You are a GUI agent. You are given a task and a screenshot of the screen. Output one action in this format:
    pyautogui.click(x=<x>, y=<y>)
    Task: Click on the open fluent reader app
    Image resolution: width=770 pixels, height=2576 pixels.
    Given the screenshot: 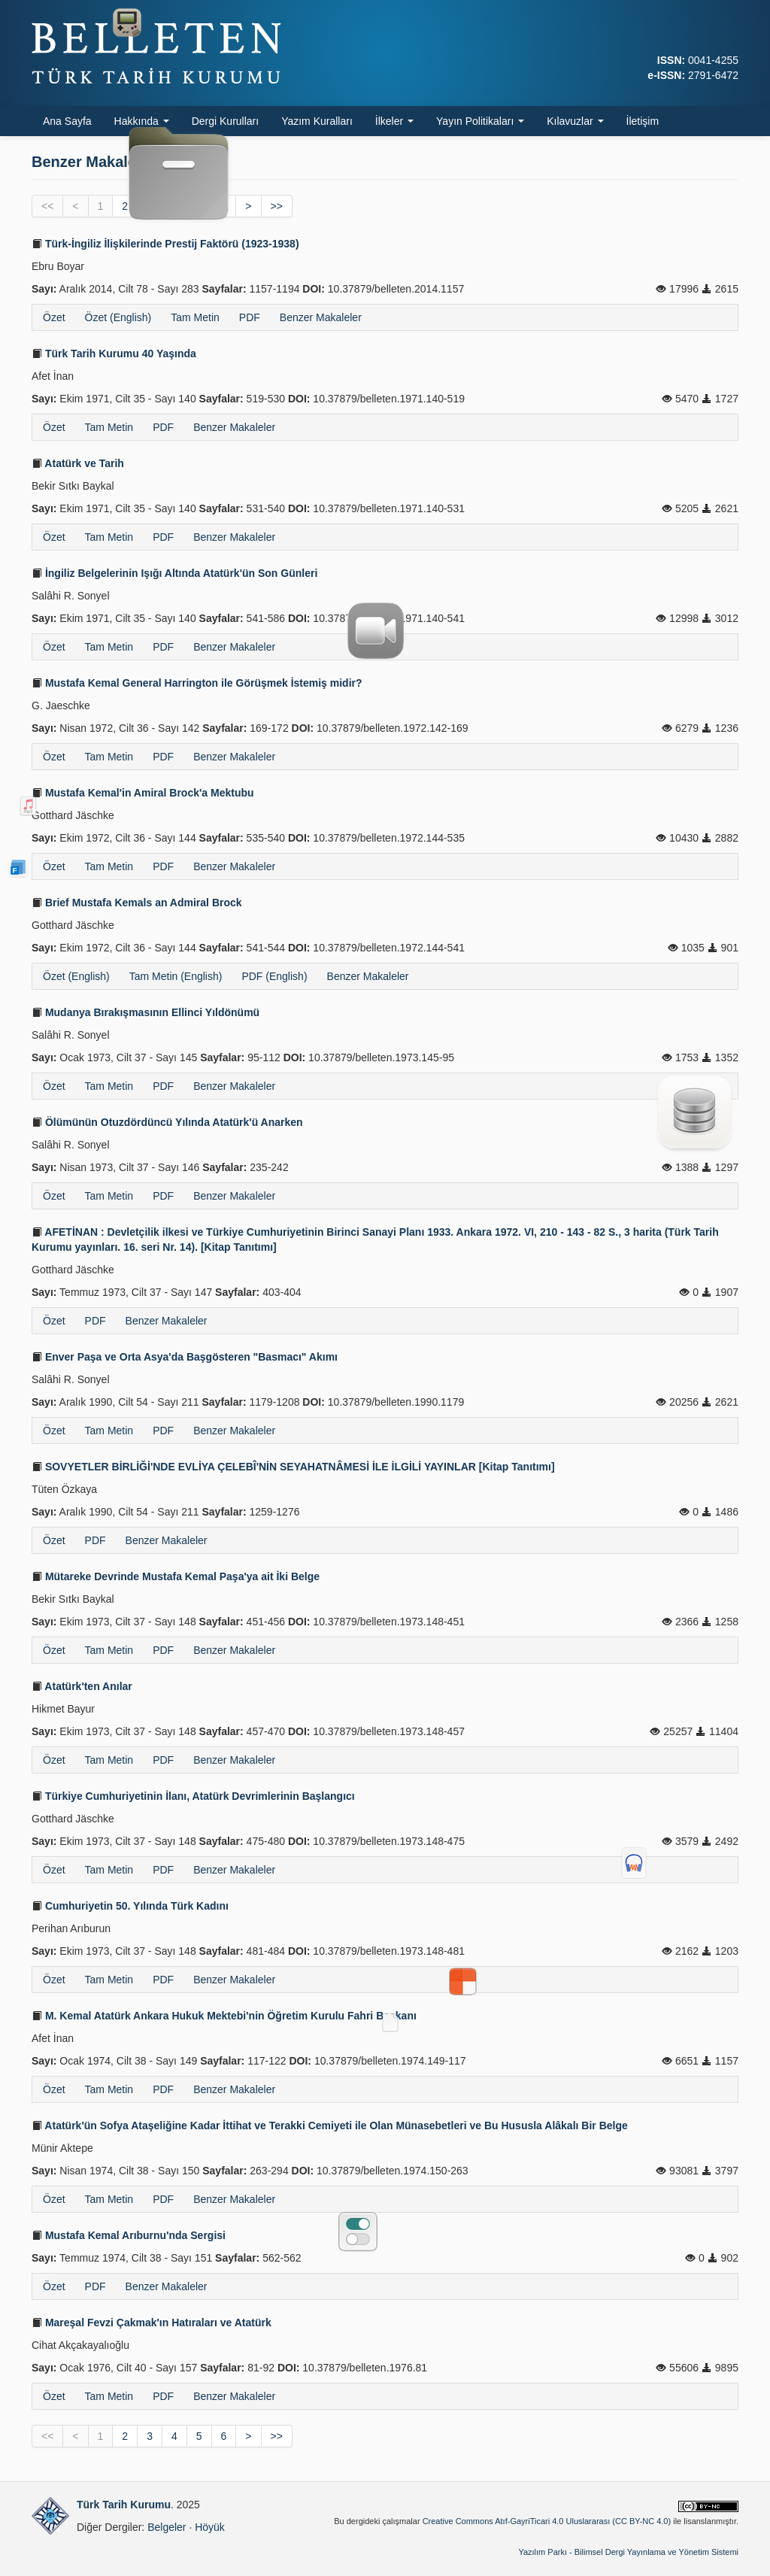 What is the action you would take?
    pyautogui.click(x=18, y=867)
    